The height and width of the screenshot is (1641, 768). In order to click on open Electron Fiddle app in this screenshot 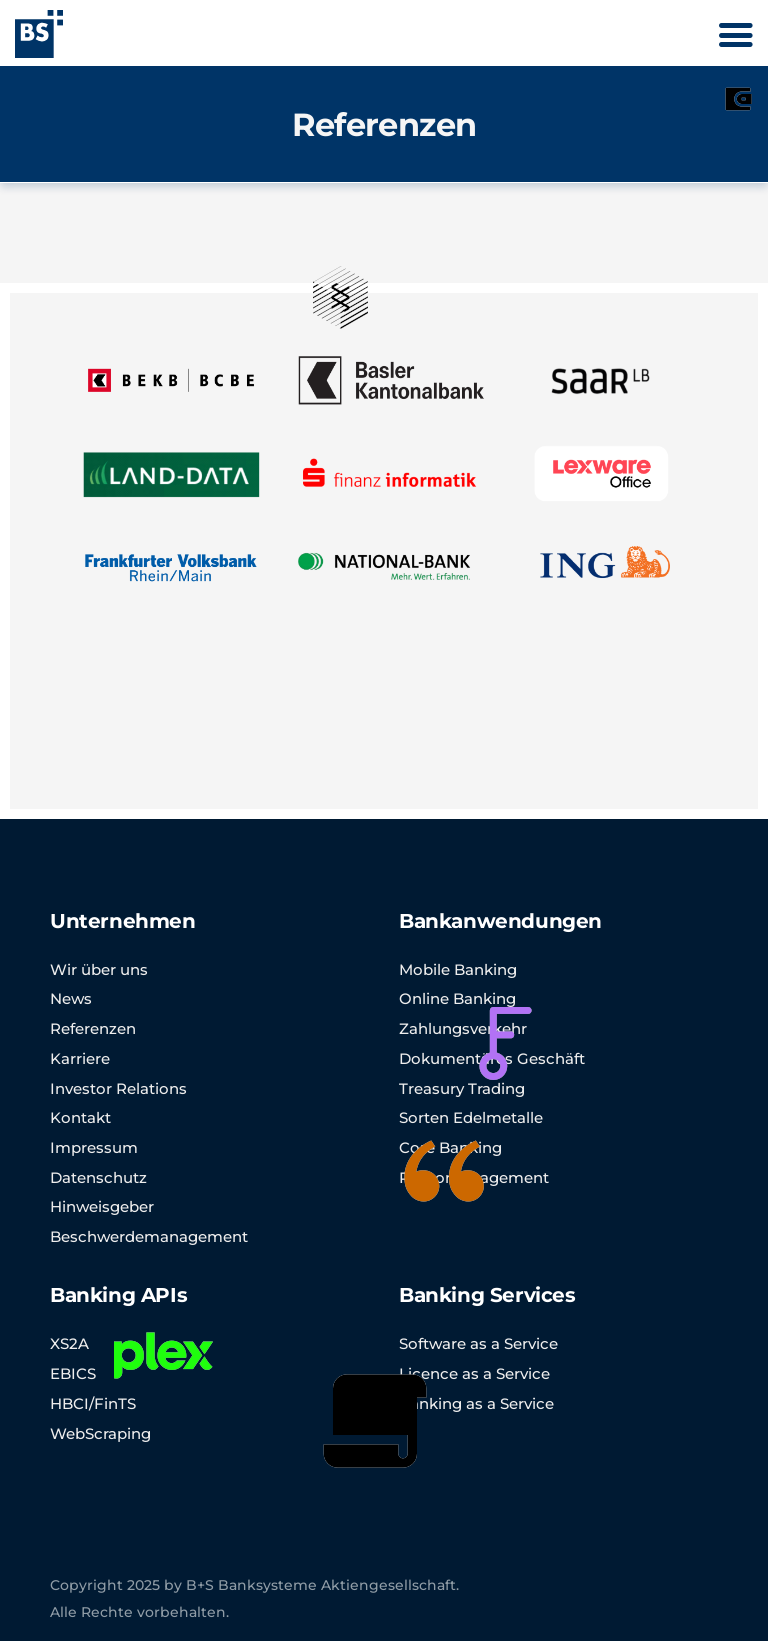, I will do `click(505, 1043)`.